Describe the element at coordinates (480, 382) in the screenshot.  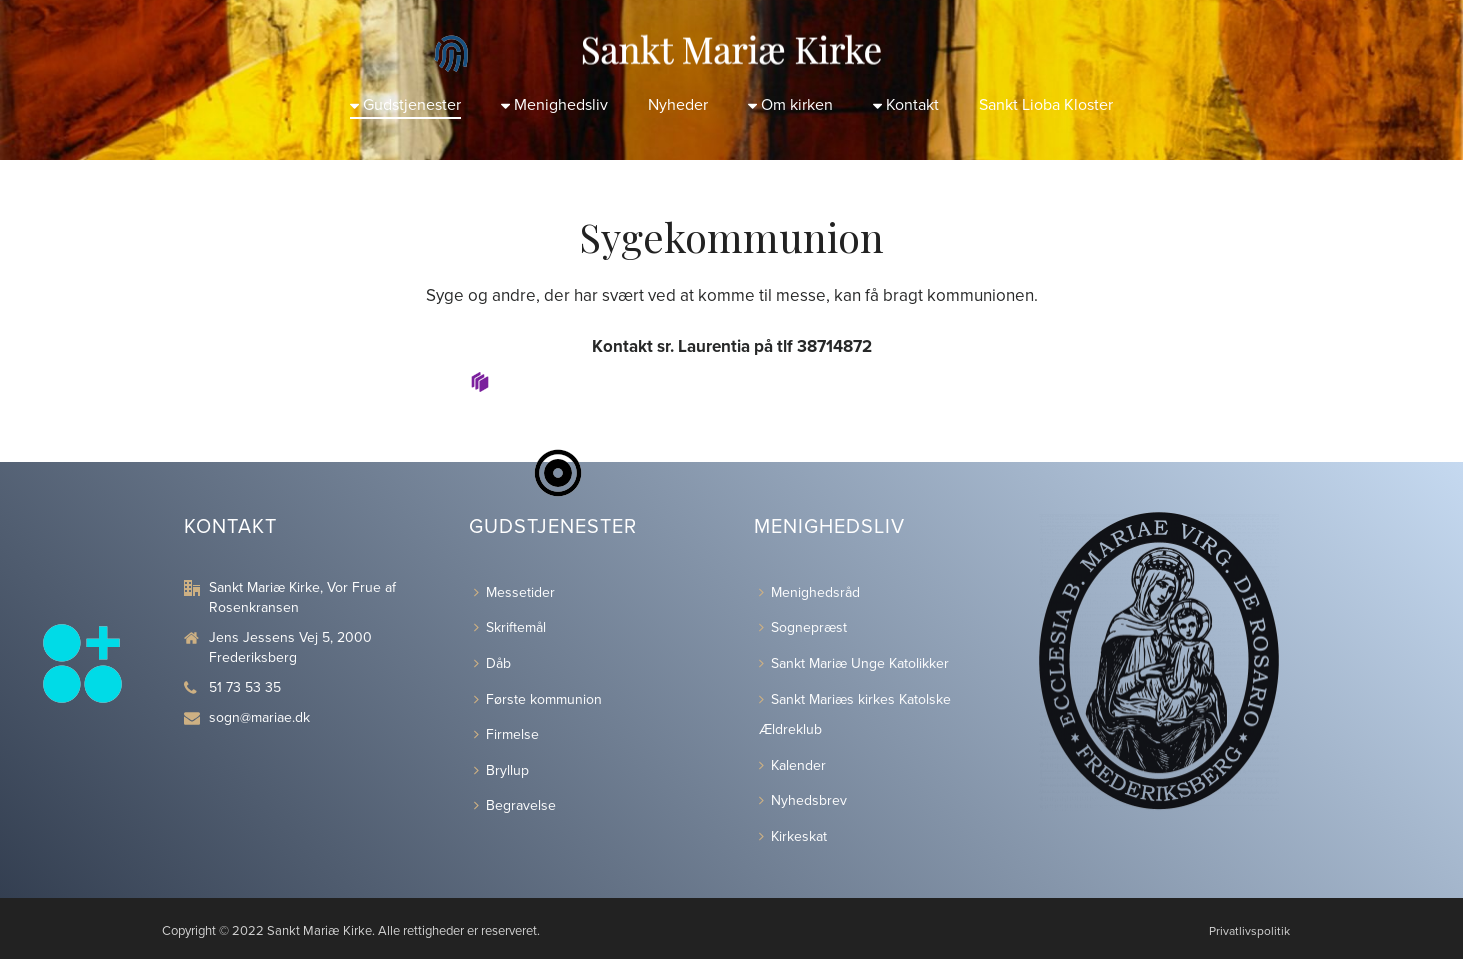
I see `dask library or framework branding` at that location.